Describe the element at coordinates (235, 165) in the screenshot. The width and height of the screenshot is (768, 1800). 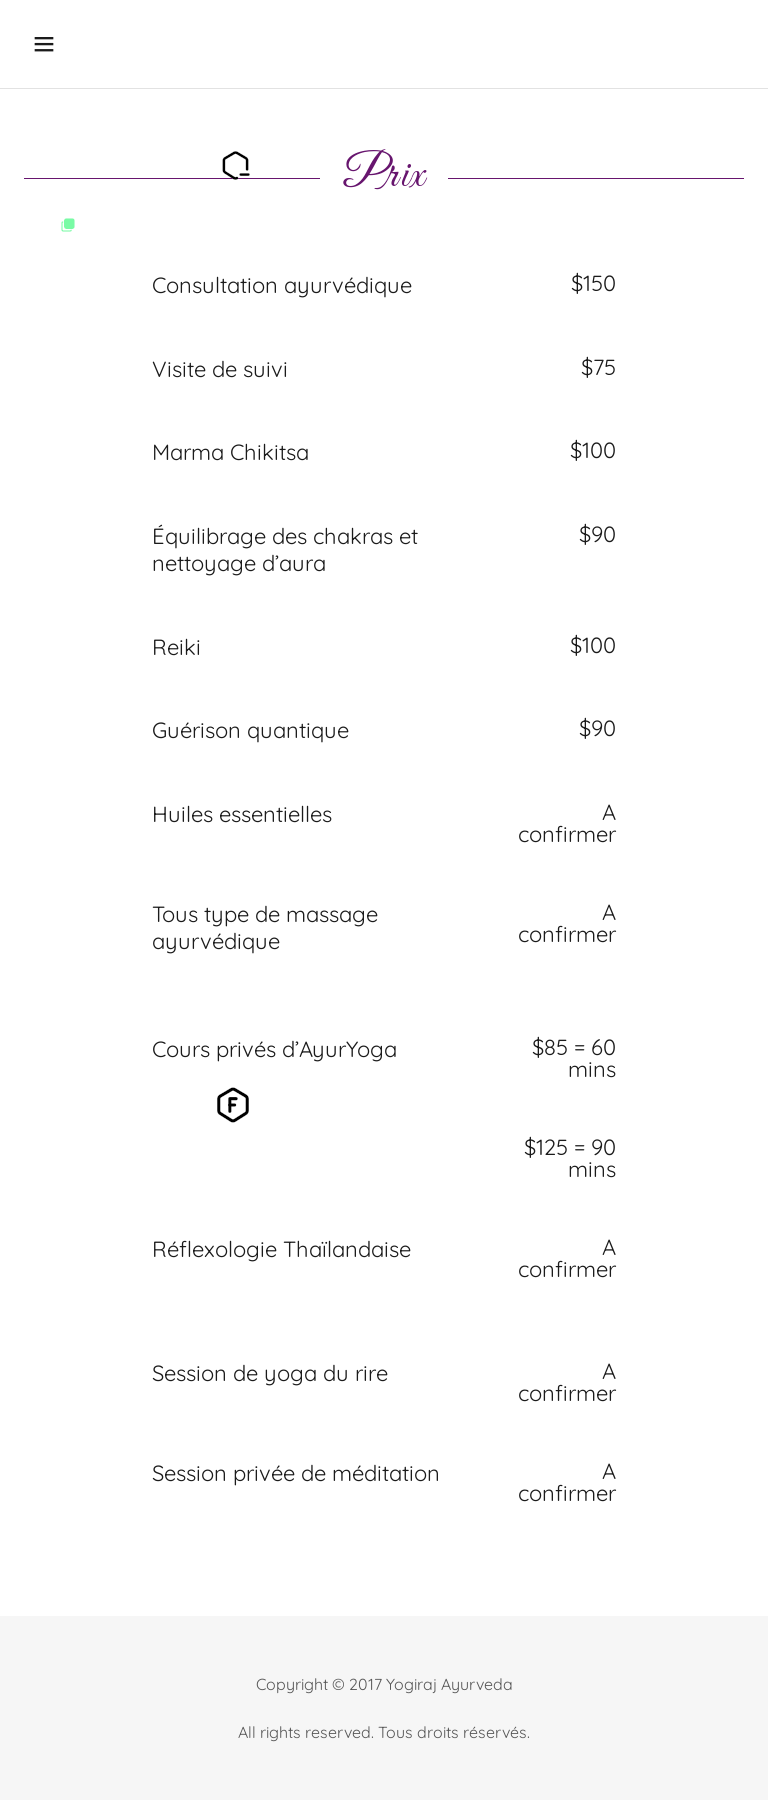
I see `remove item from a group or collection` at that location.